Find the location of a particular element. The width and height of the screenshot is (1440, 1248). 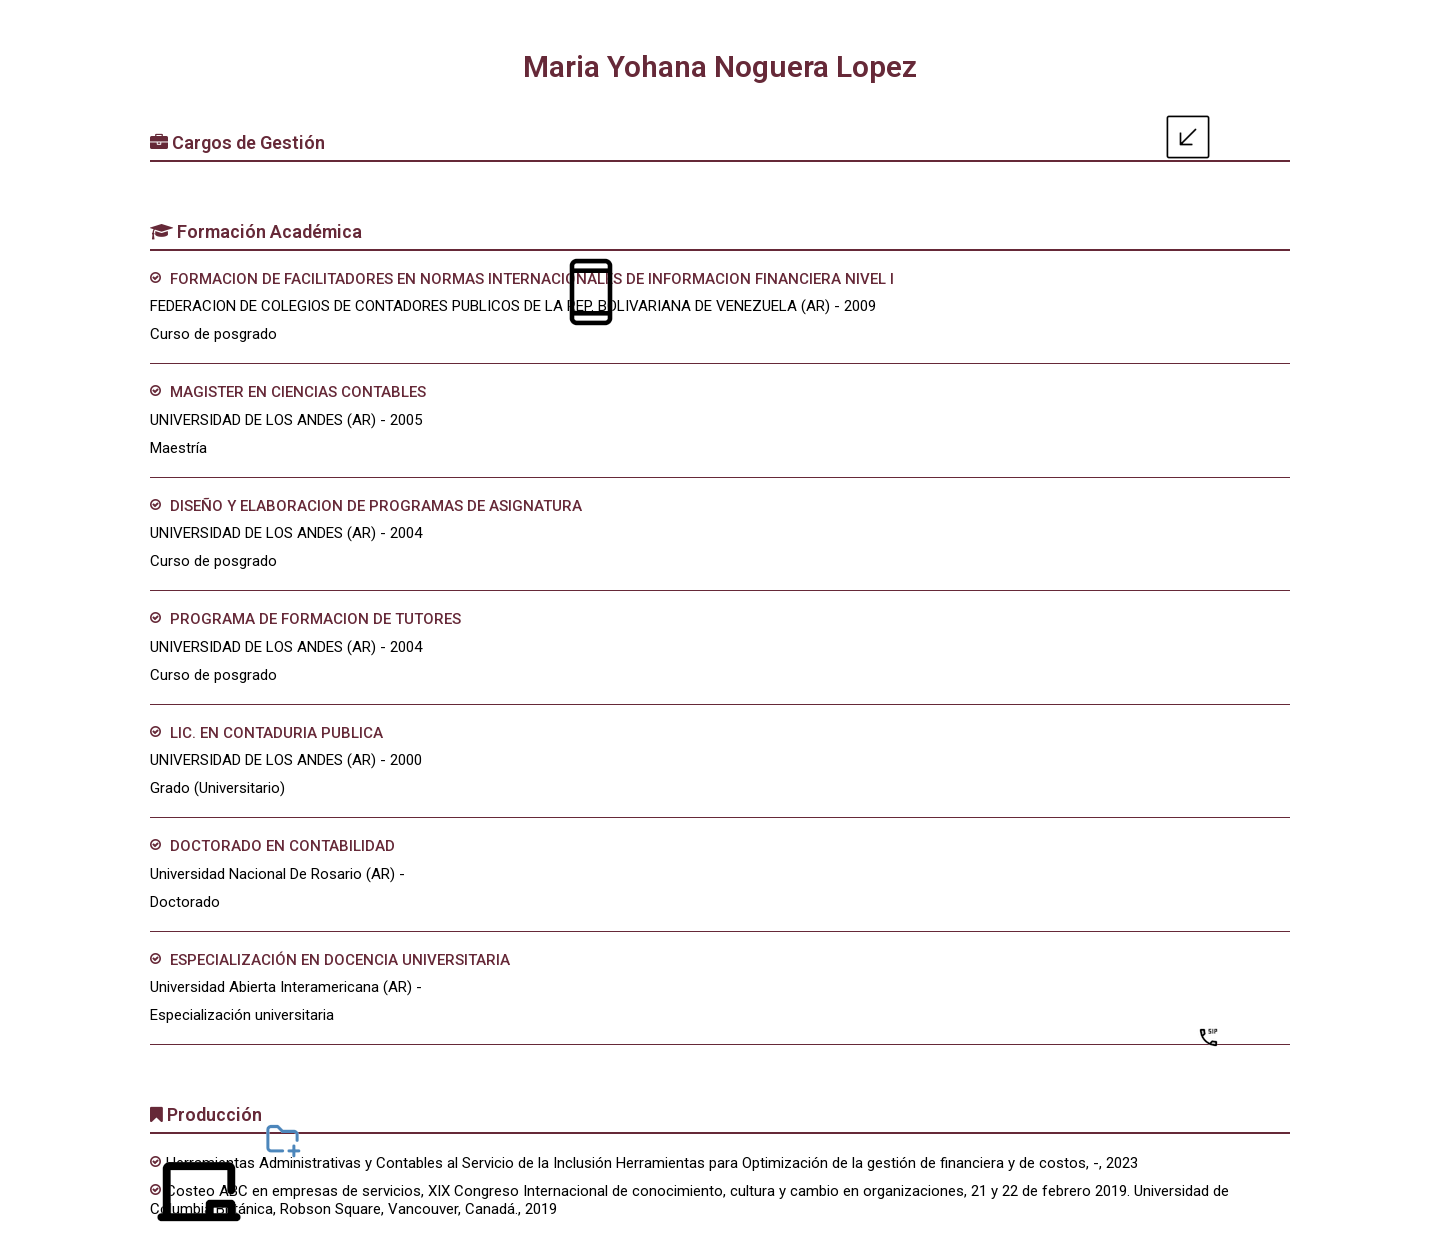

create a new folder is located at coordinates (282, 1139).